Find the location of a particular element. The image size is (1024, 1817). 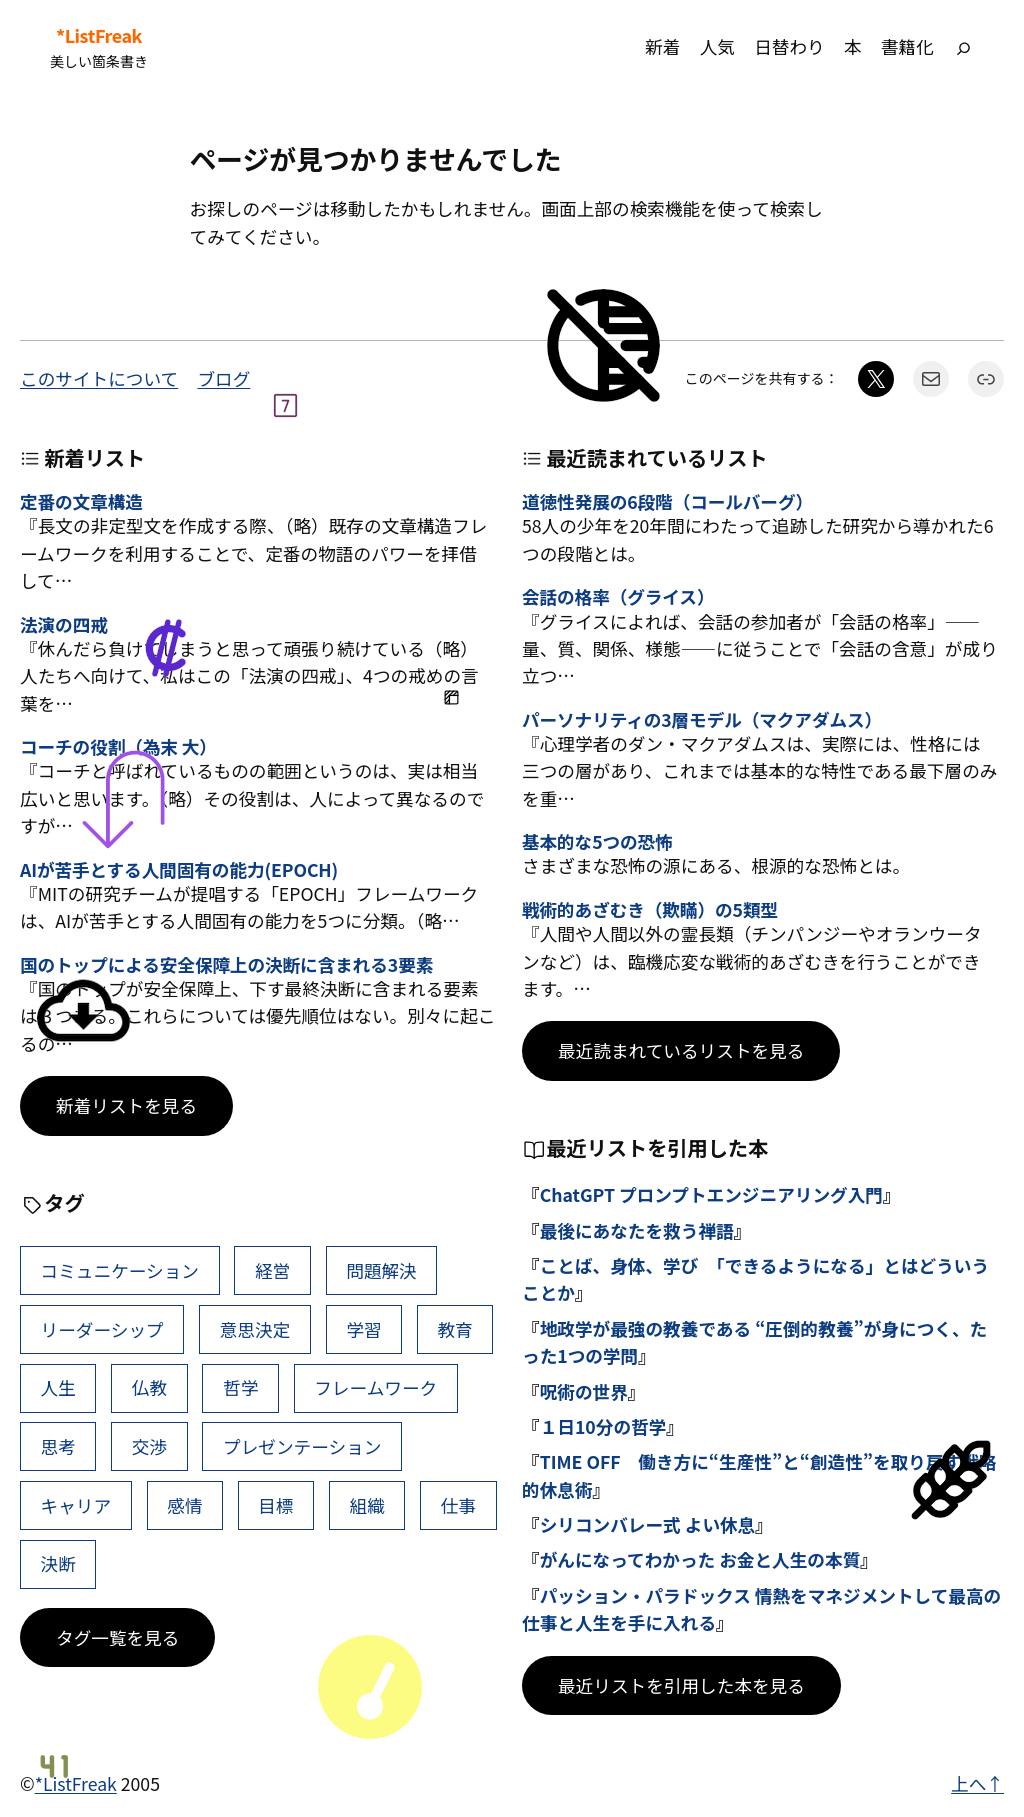

disable blur effect is located at coordinates (603, 345).